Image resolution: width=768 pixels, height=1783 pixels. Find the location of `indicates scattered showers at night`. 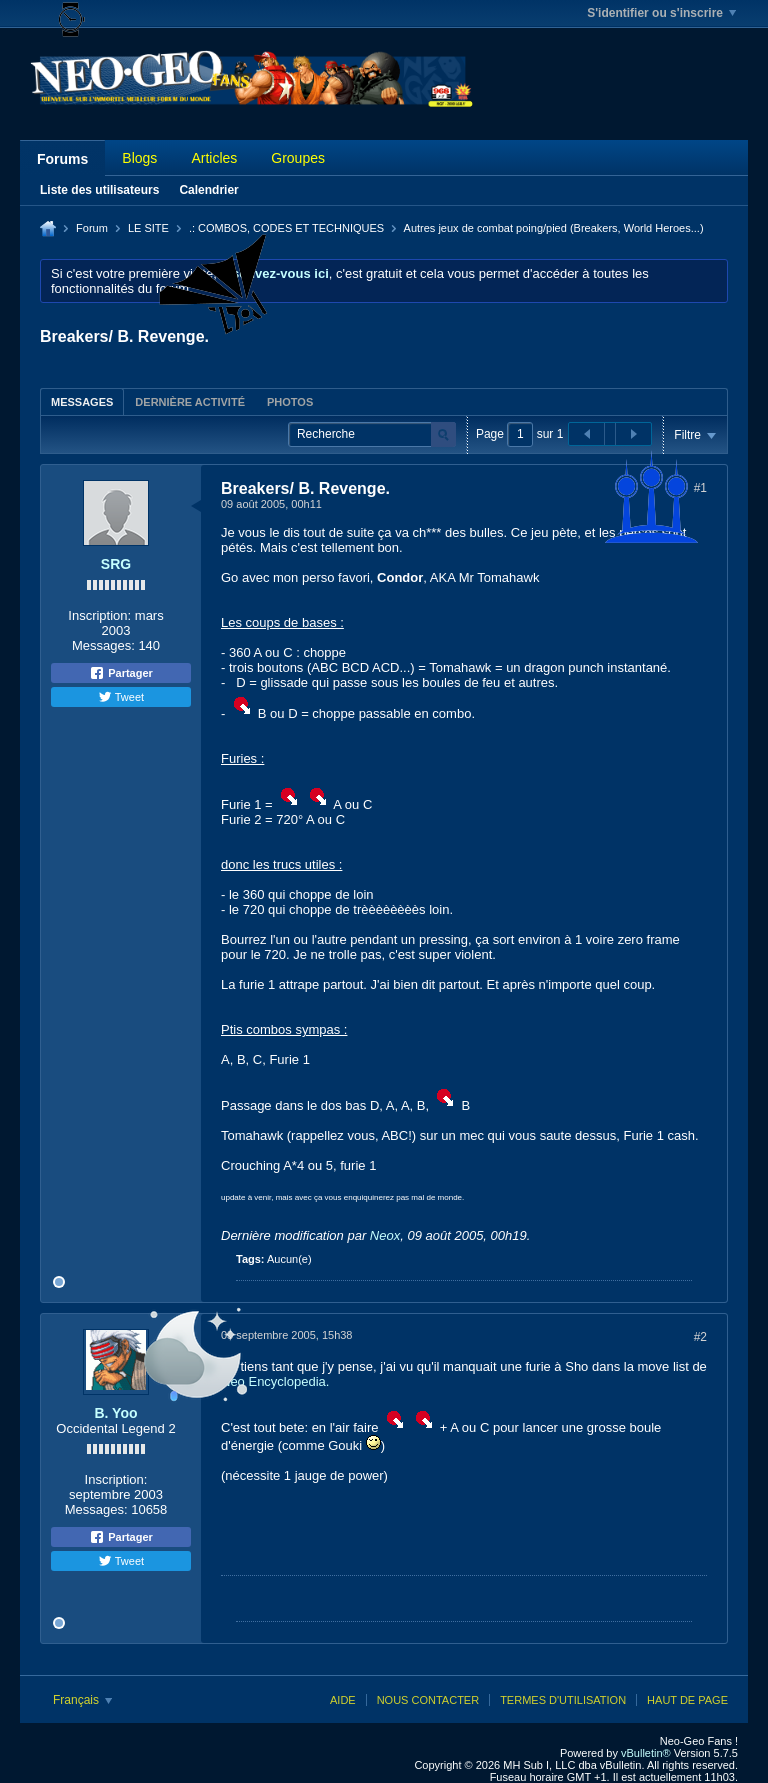

indicates scattered showers at night is located at coordinates (195, 1354).